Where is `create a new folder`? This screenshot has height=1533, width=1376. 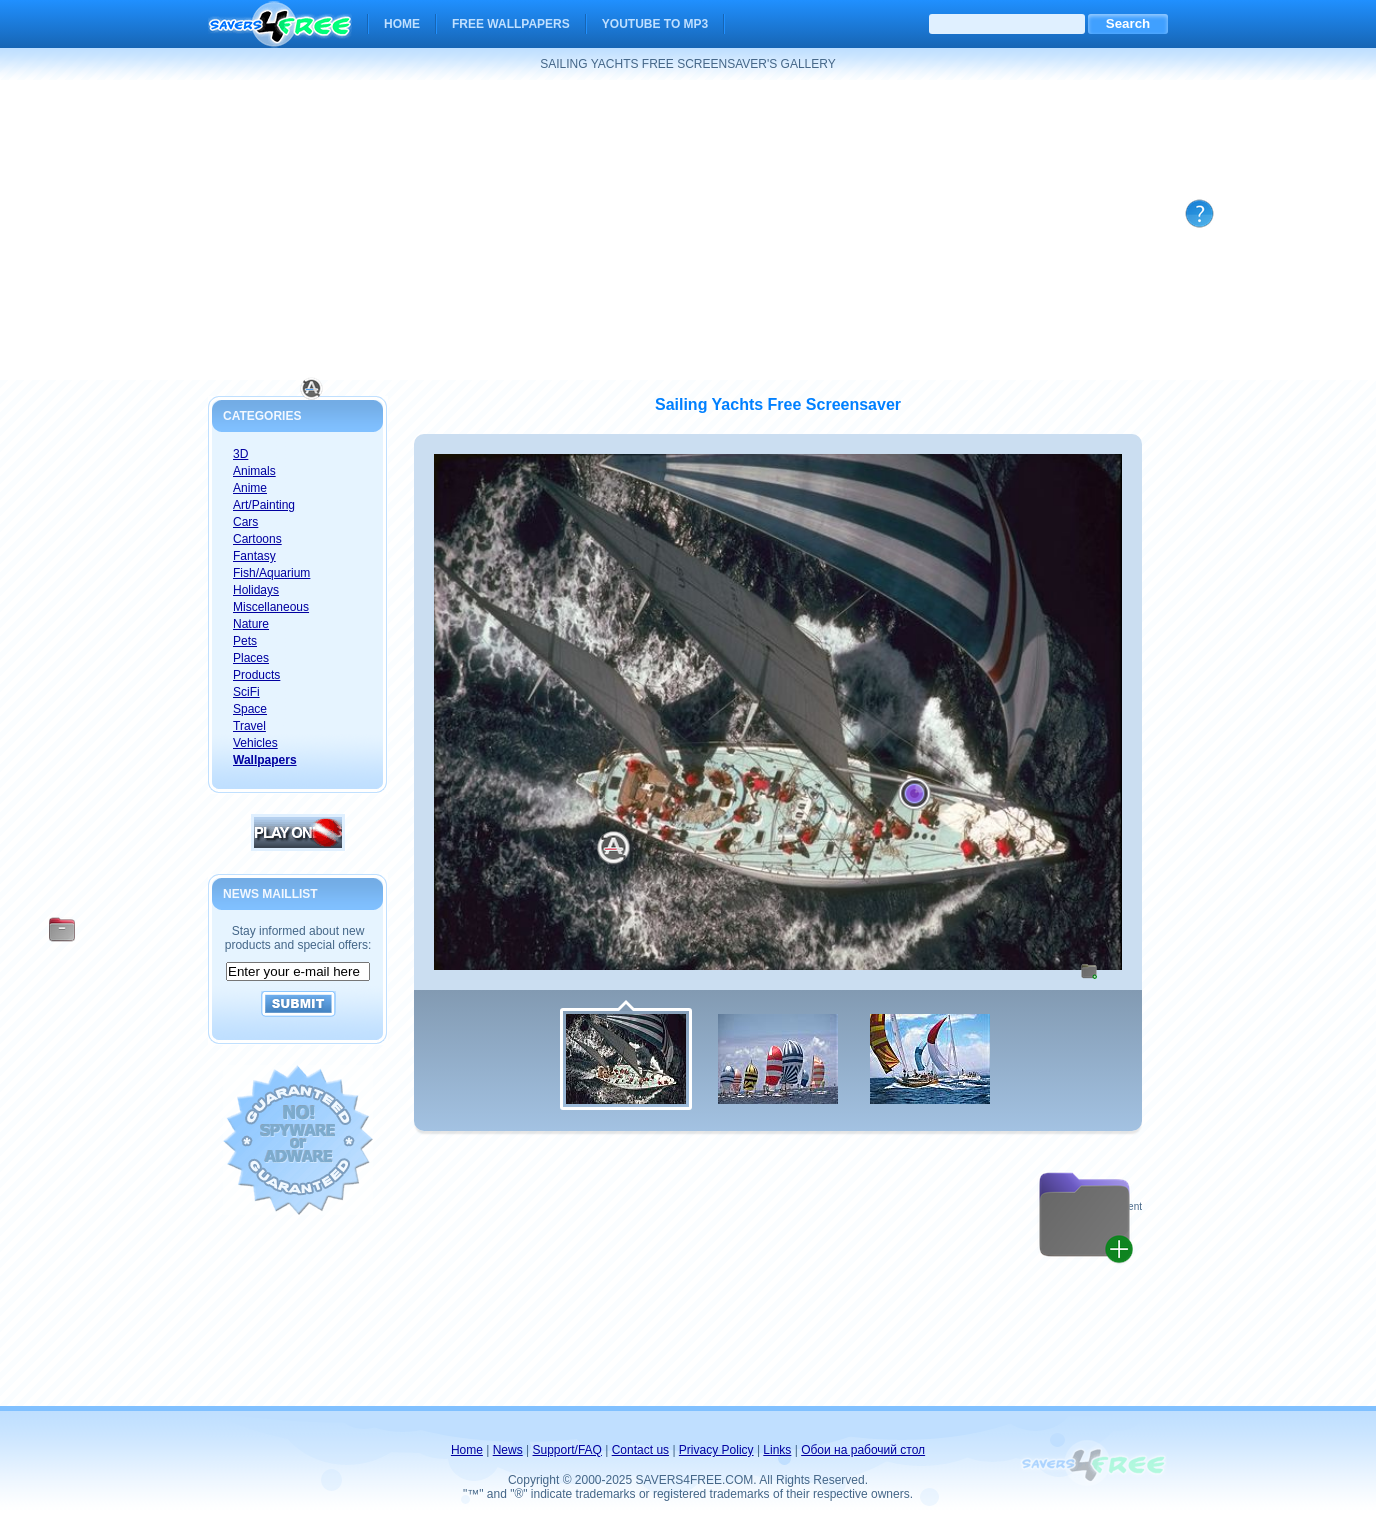
create a new folder is located at coordinates (1084, 1214).